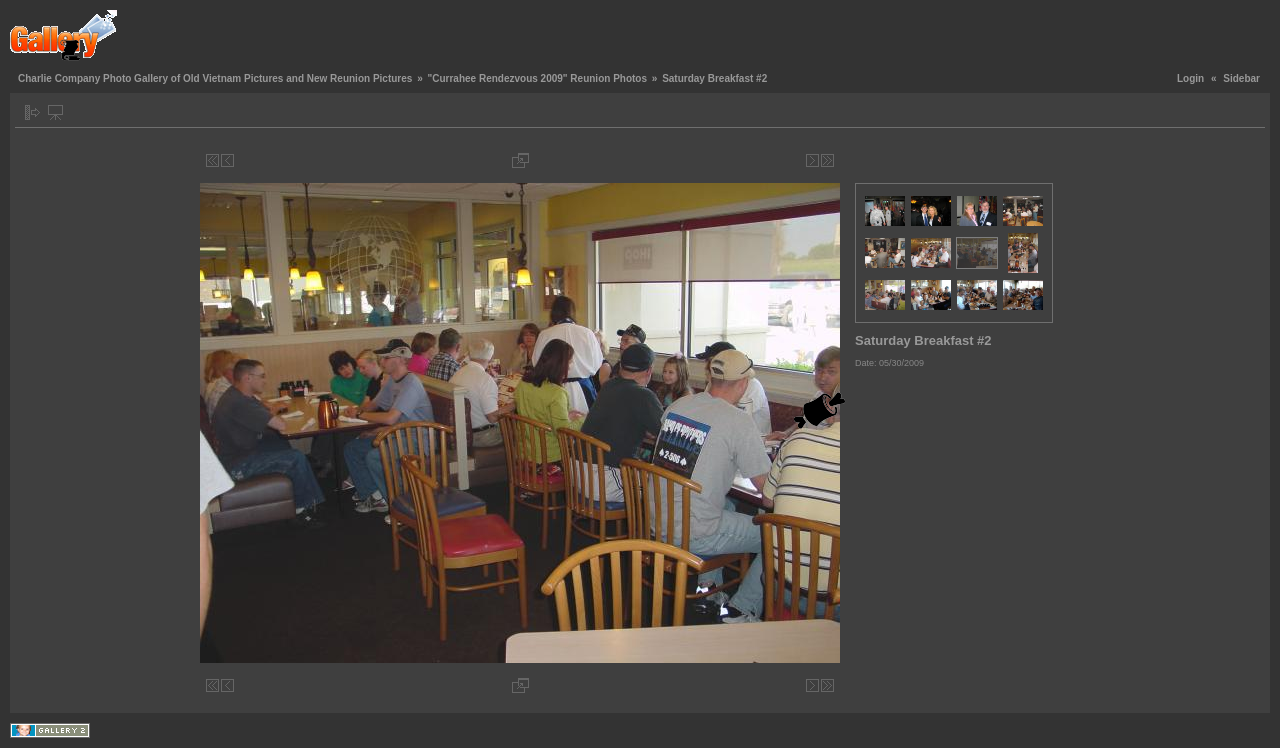 This screenshot has height=748, width=1280. I want to click on view quest details or storyline, so click(70, 50).